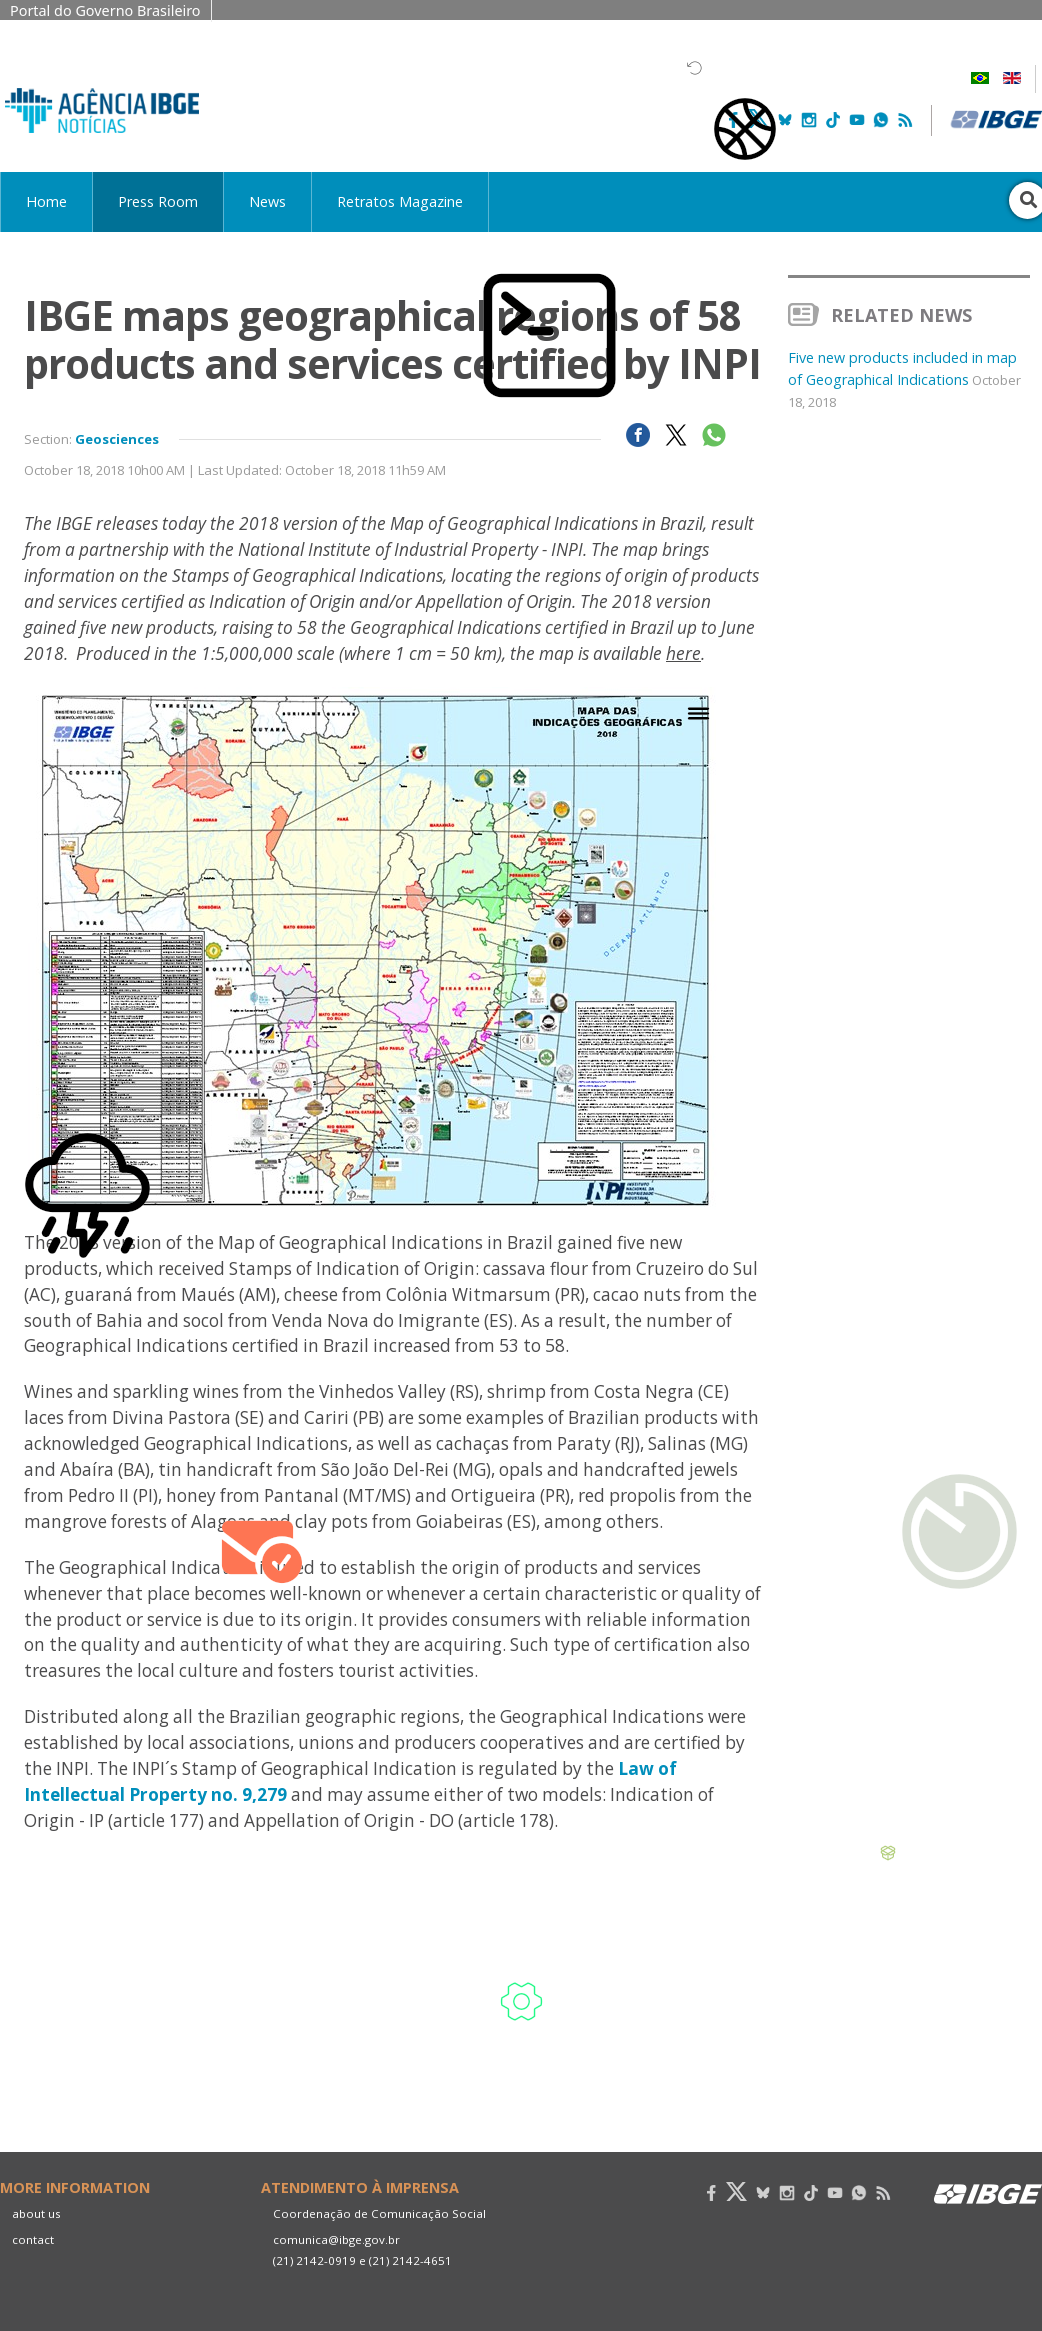 This screenshot has width=1042, height=2331. Describe the element at coordinates (549, 335) in the screenshot. I see `open the command line terminal` at that location.